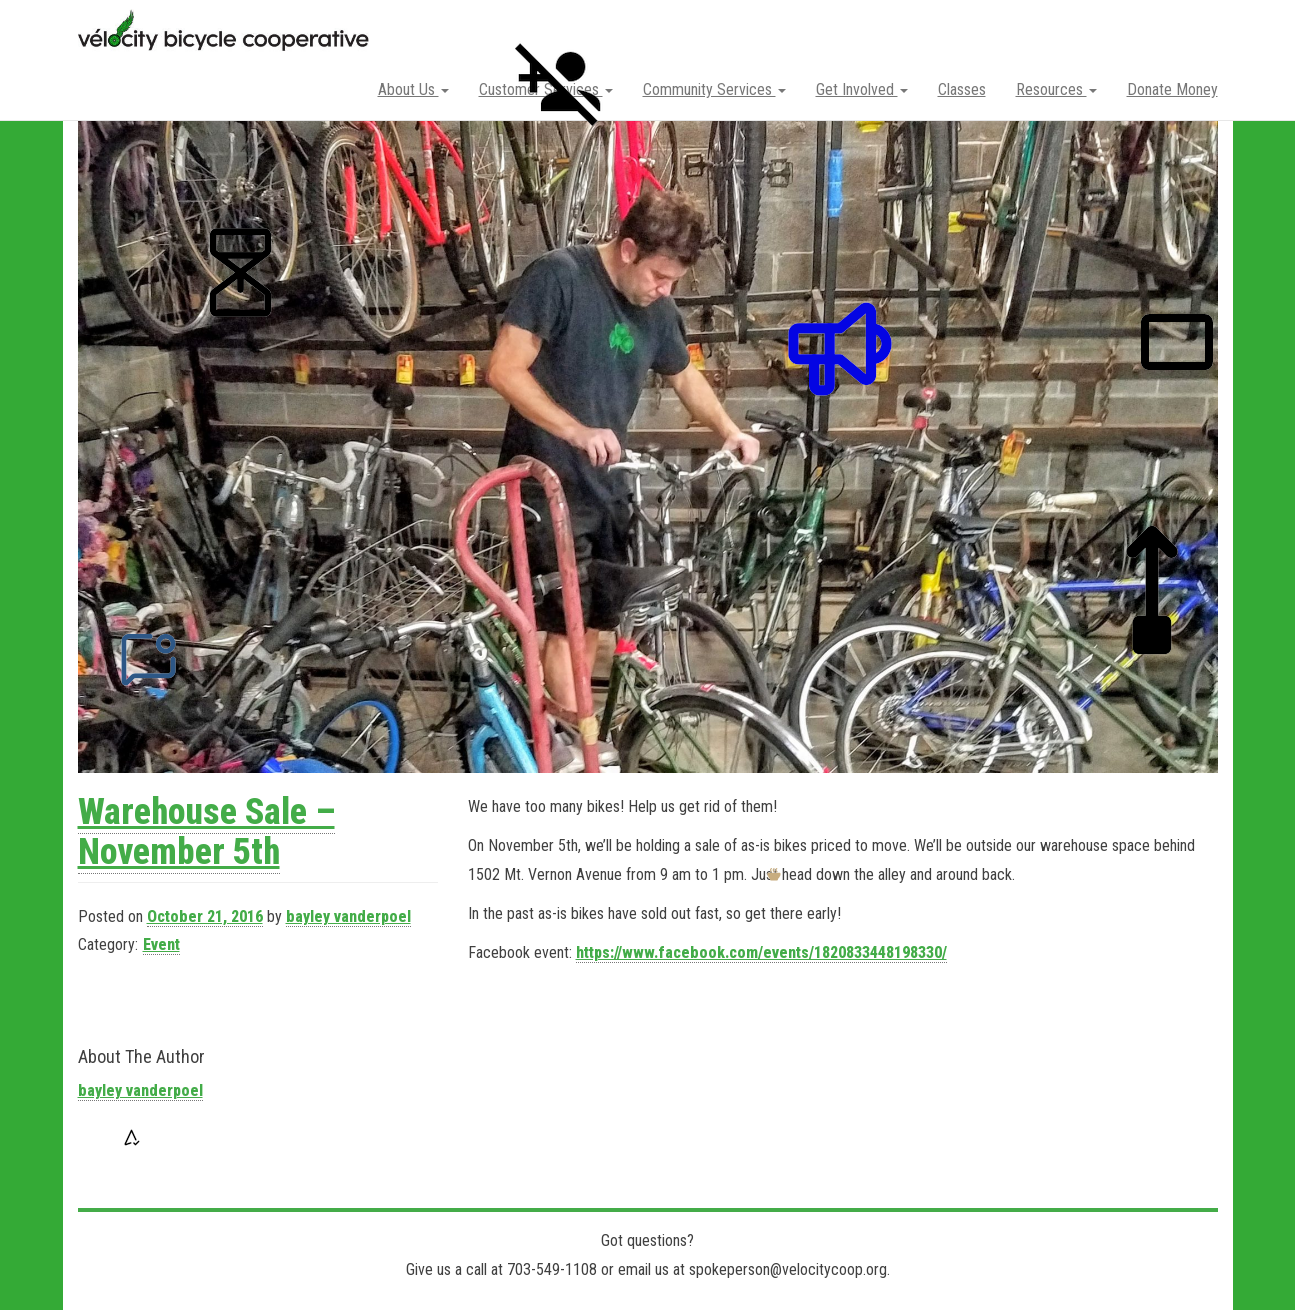 The height and width of the screenshot is (1310, 1295). What do you see at coordinates (1152, 590) in the screenshot?
I see `upload a file or content` at bounding box center [1152, 590].